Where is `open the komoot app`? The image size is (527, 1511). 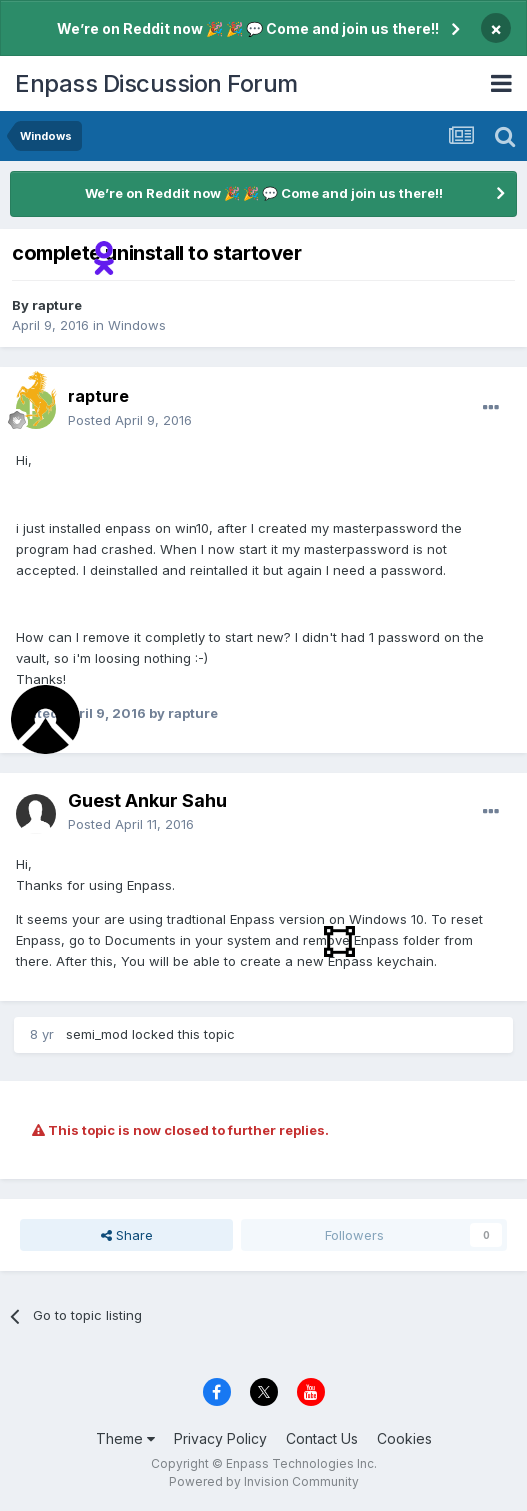
open the komoot app is located at coordinates (45, 719).